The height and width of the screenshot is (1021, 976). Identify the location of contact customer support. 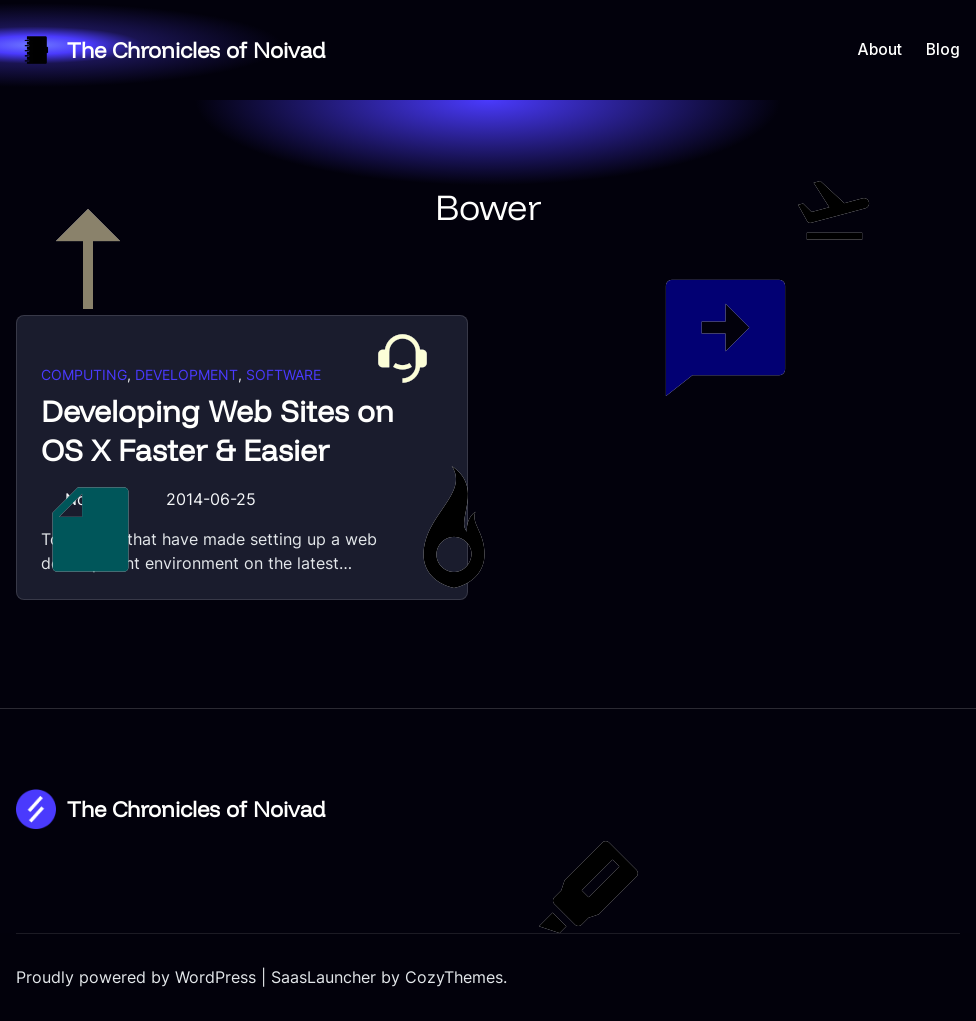
(402, 358).